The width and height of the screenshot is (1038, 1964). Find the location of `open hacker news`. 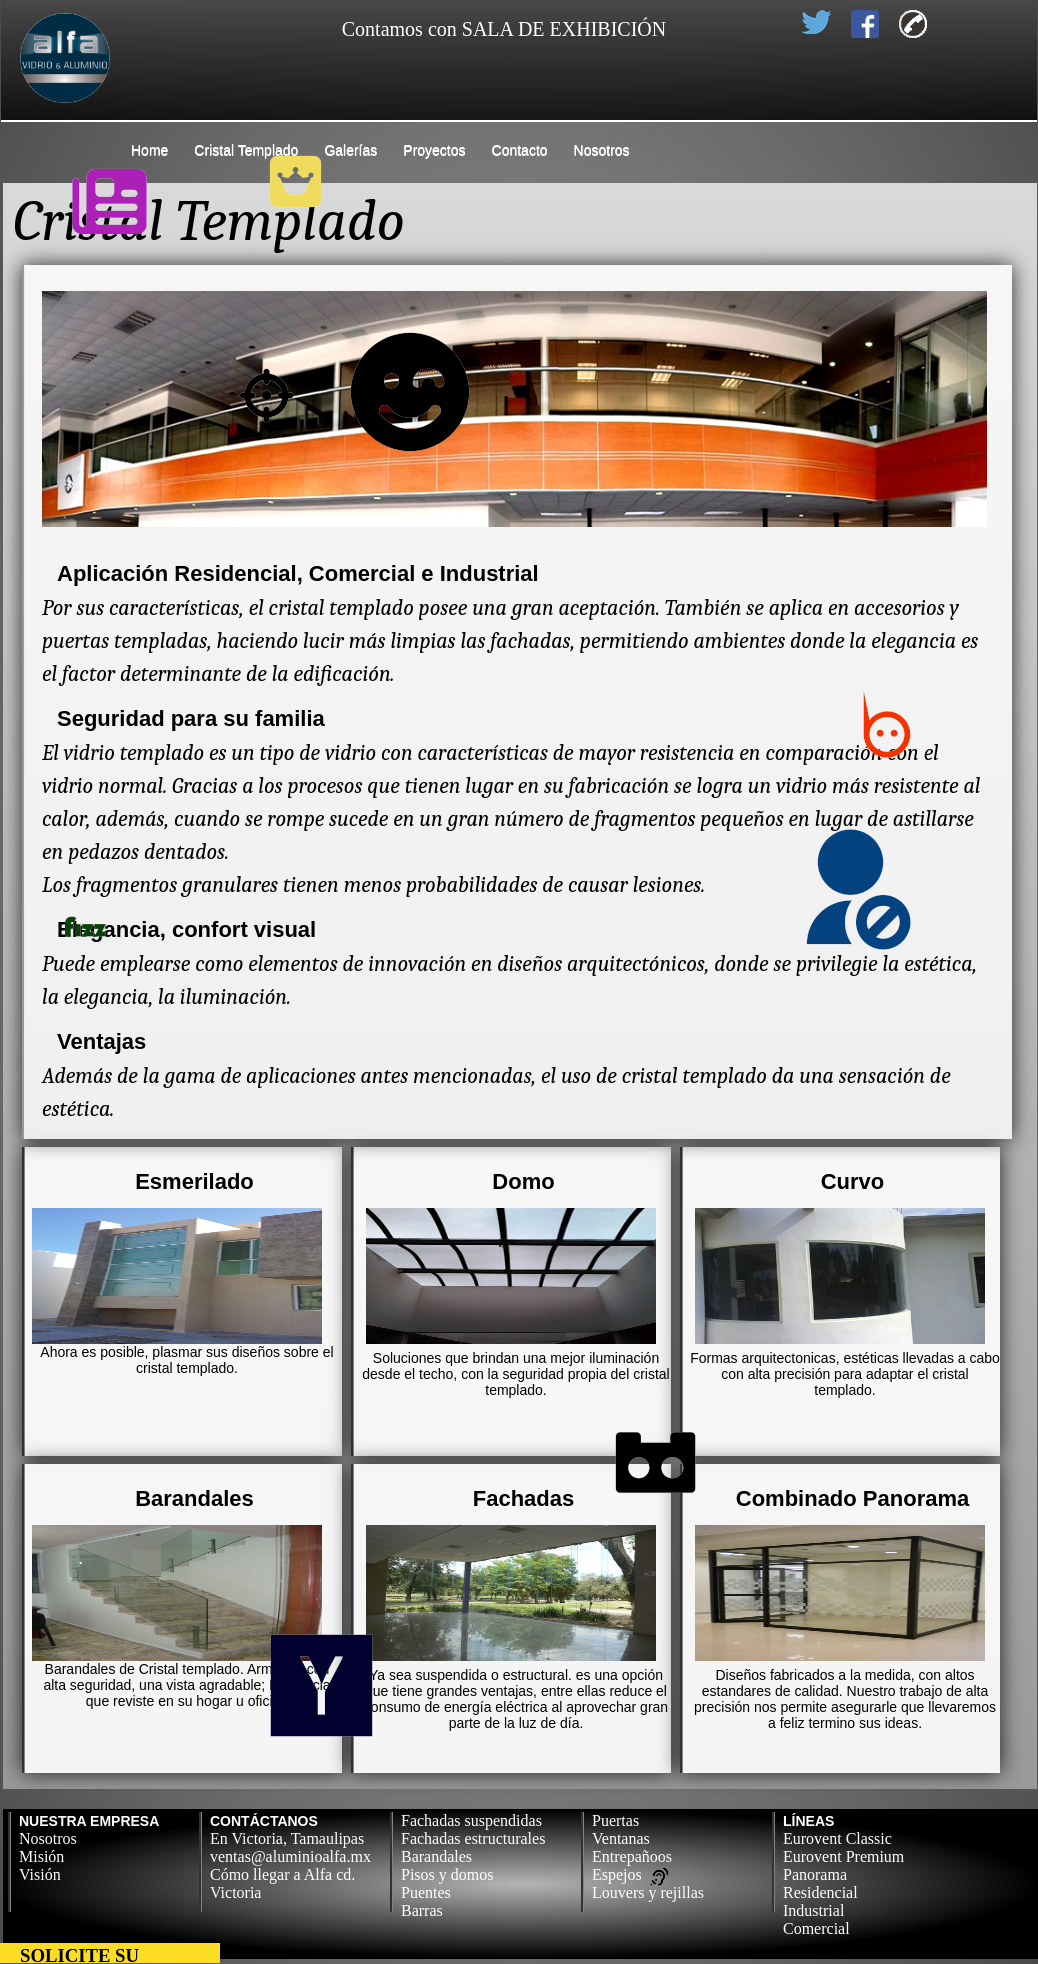

open hacker news is located at coordinates (321, 1685).